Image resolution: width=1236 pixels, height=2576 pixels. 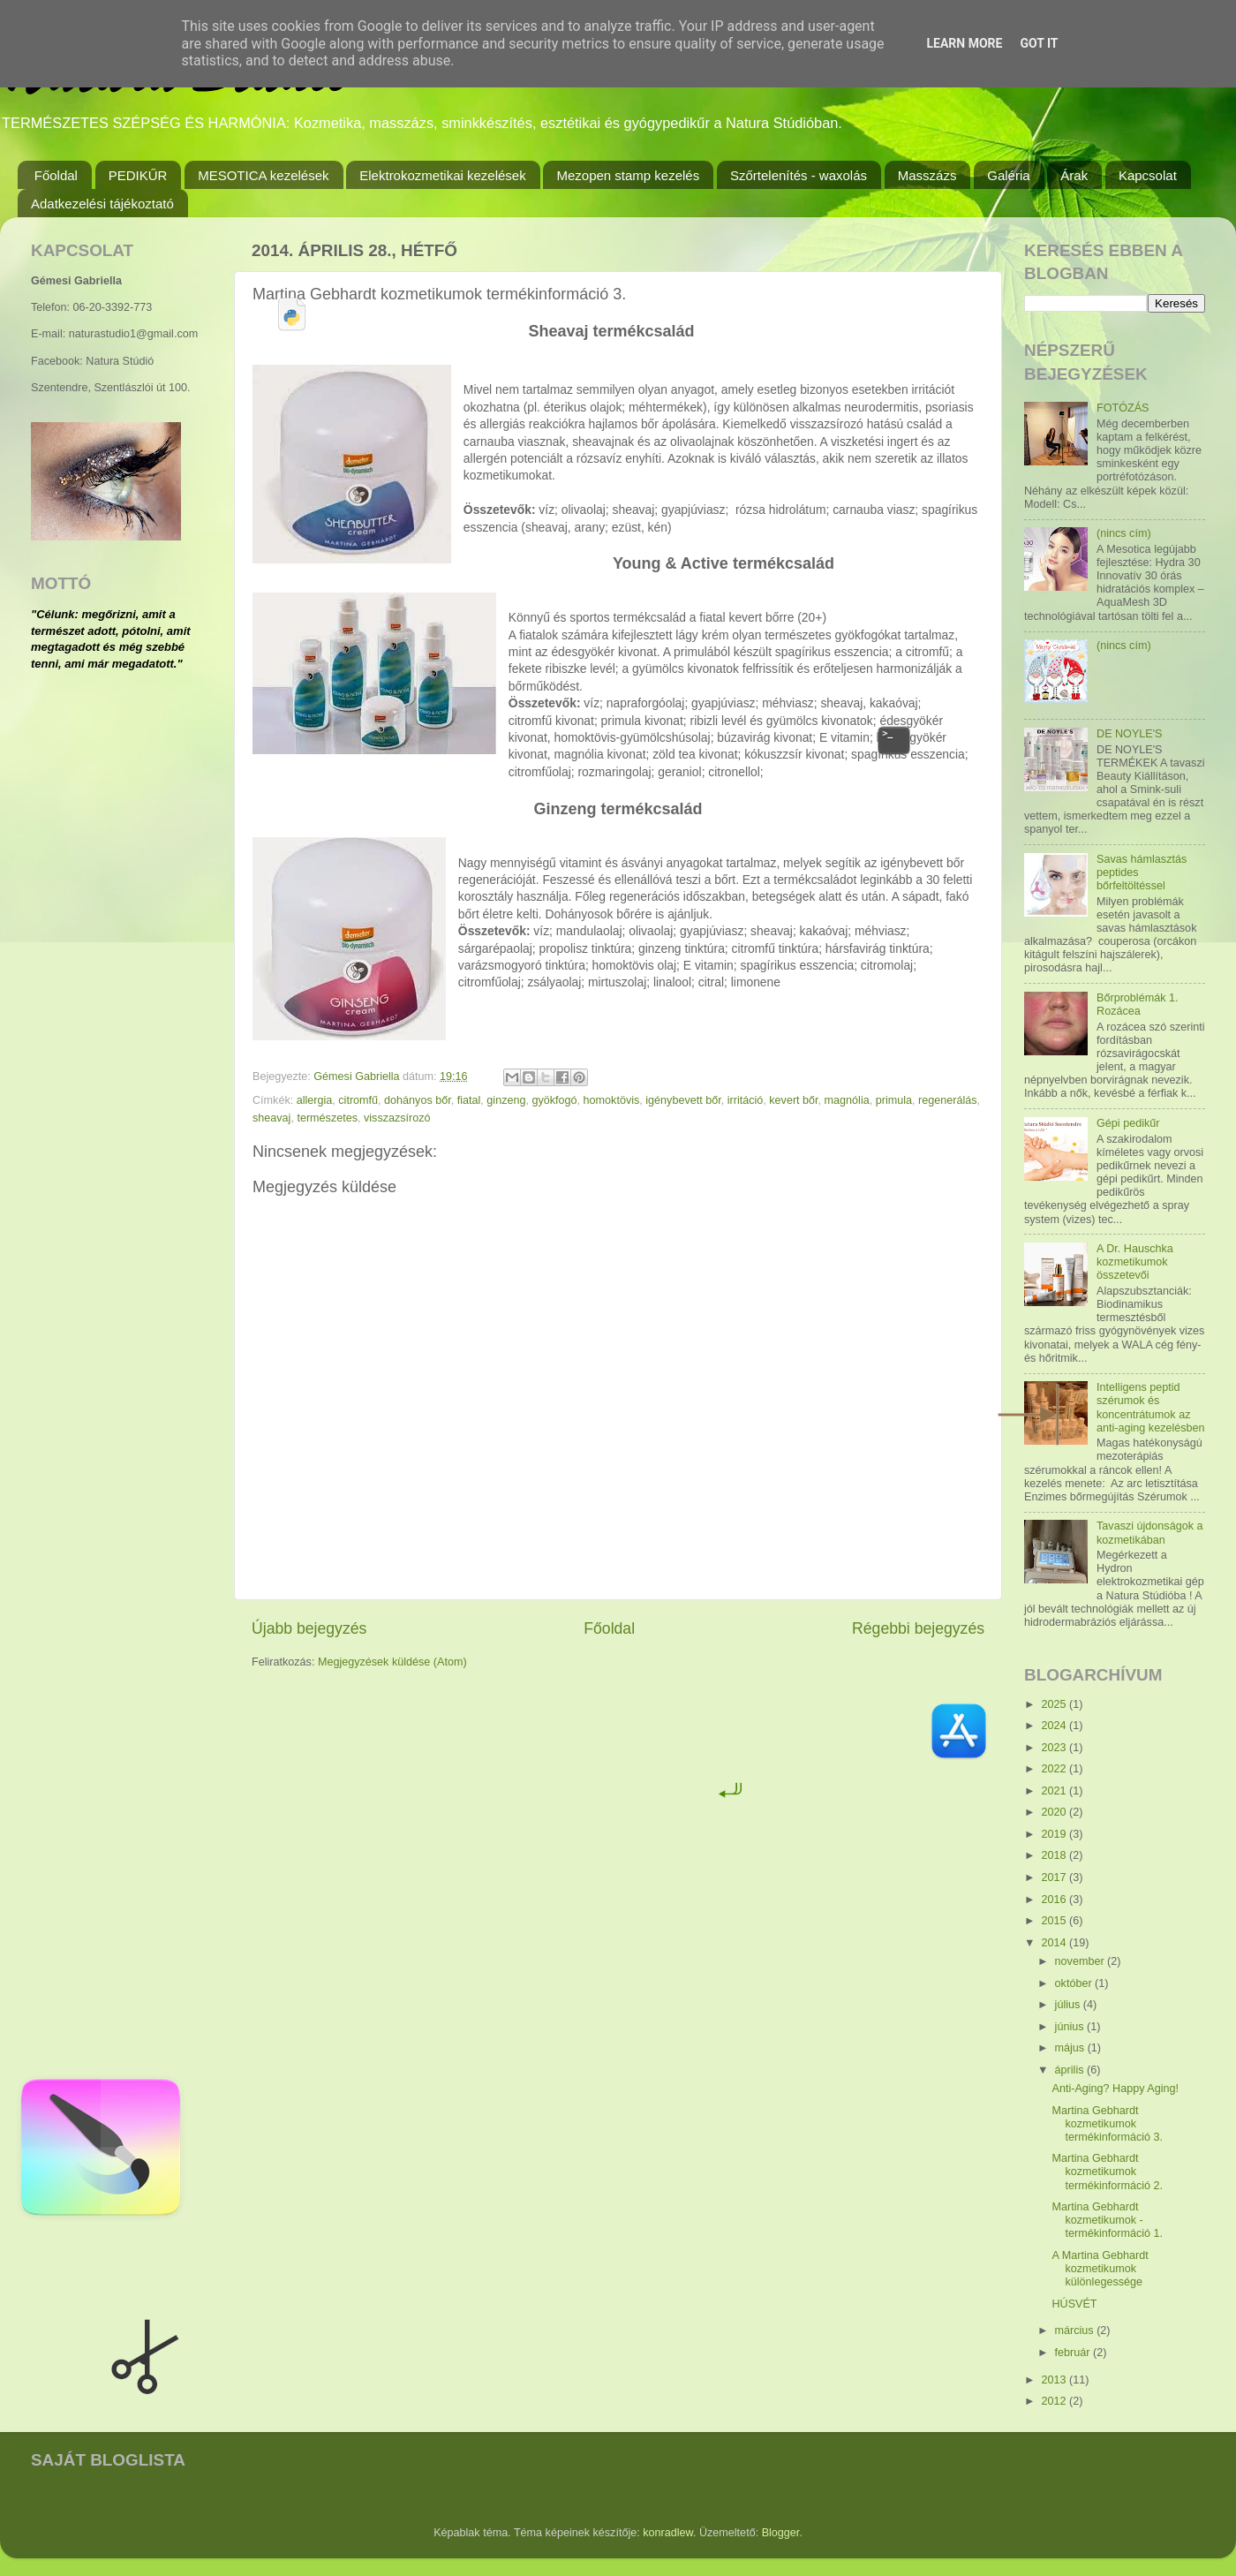 What do you see at coordinates (101, 2142) in the screenshot?
I see `open a Krita project file` at bounding box center [101, 2142].